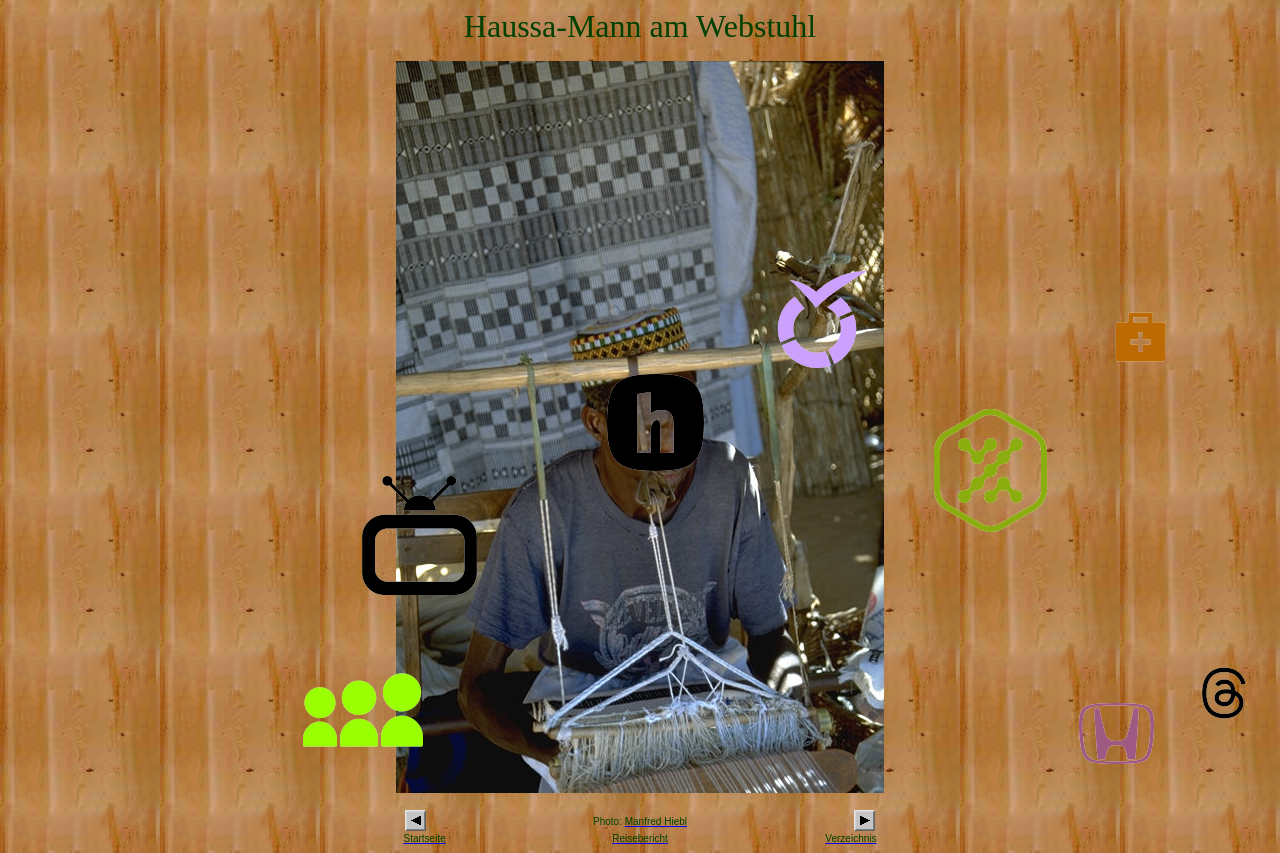 Image resolution: width=1280 pixels, height=853 pixels. Describe the element at coordinates (822, 319) in the screenshot. I see `open LimeSurvey application` at that location.